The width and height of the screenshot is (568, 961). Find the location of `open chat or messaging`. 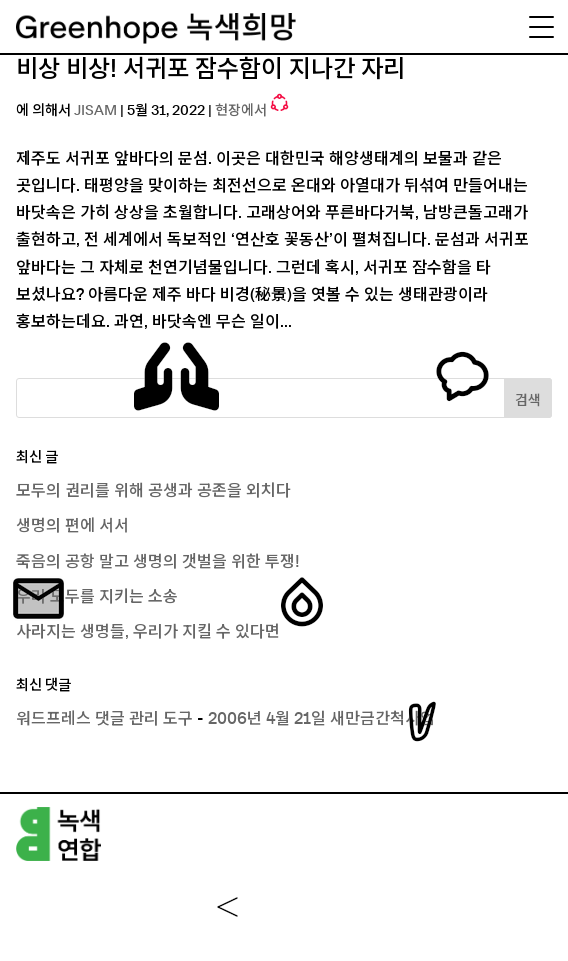

open chat or messaging is located at coordinates (461, 376).